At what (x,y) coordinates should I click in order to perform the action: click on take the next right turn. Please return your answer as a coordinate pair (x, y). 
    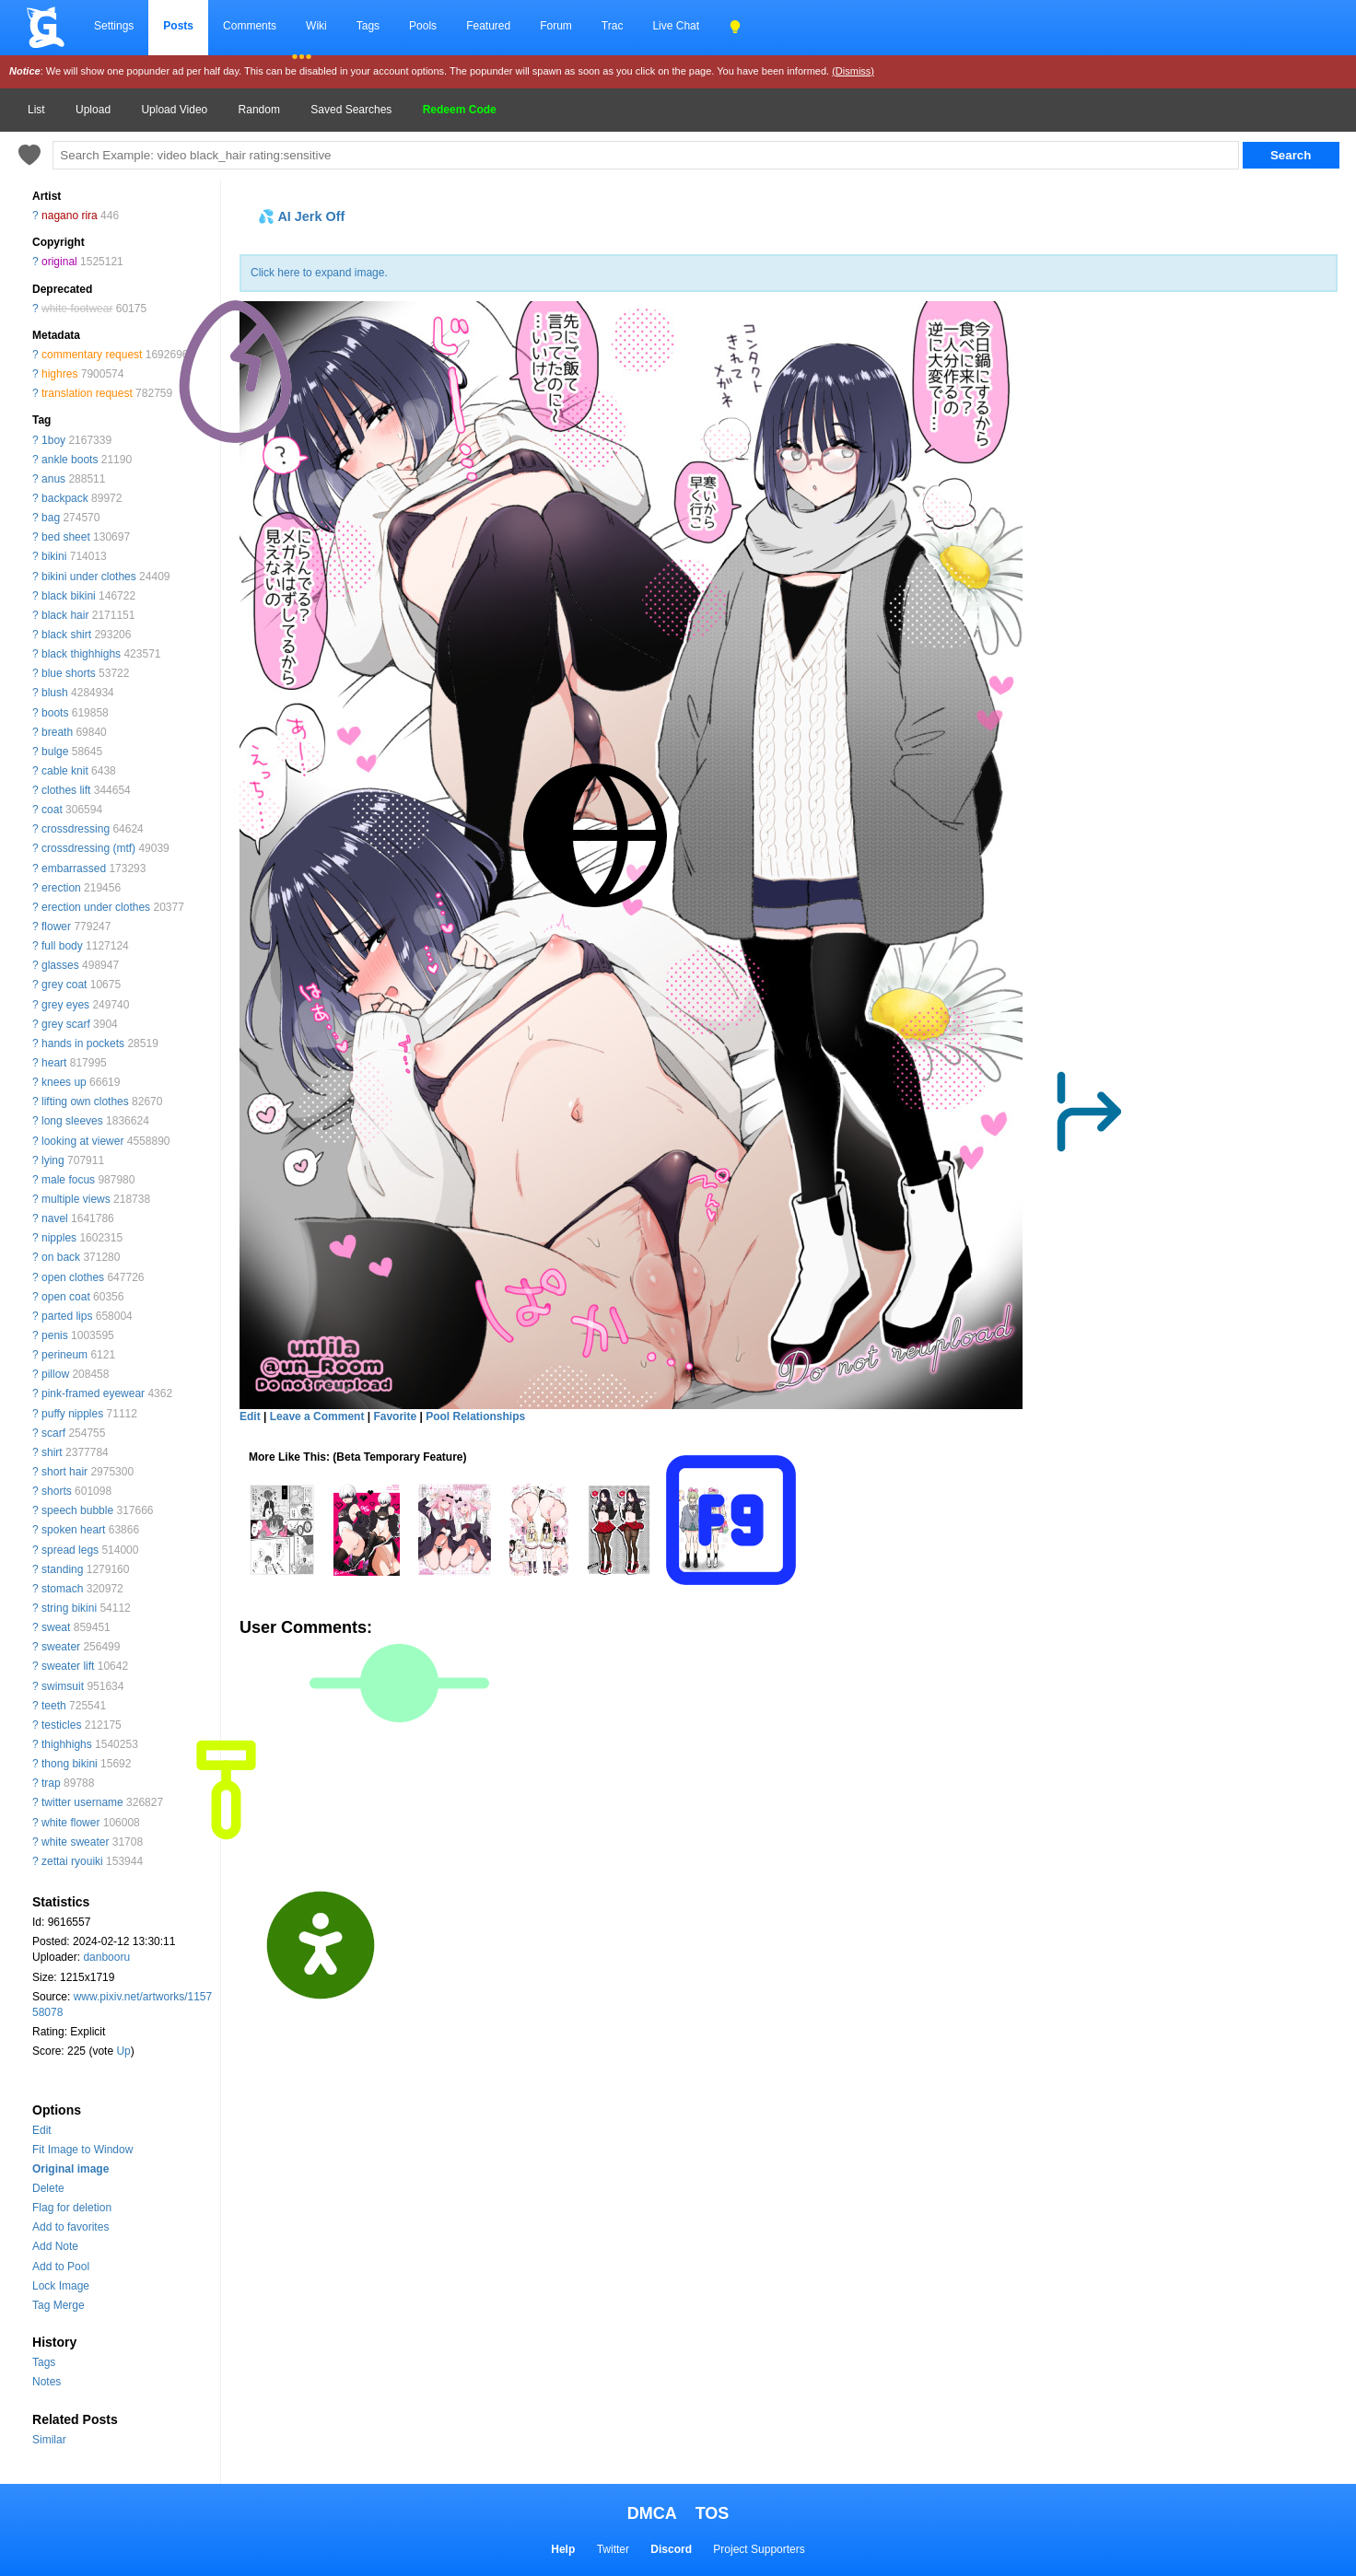
    Looking at the image, I should click on (1085, 1112).